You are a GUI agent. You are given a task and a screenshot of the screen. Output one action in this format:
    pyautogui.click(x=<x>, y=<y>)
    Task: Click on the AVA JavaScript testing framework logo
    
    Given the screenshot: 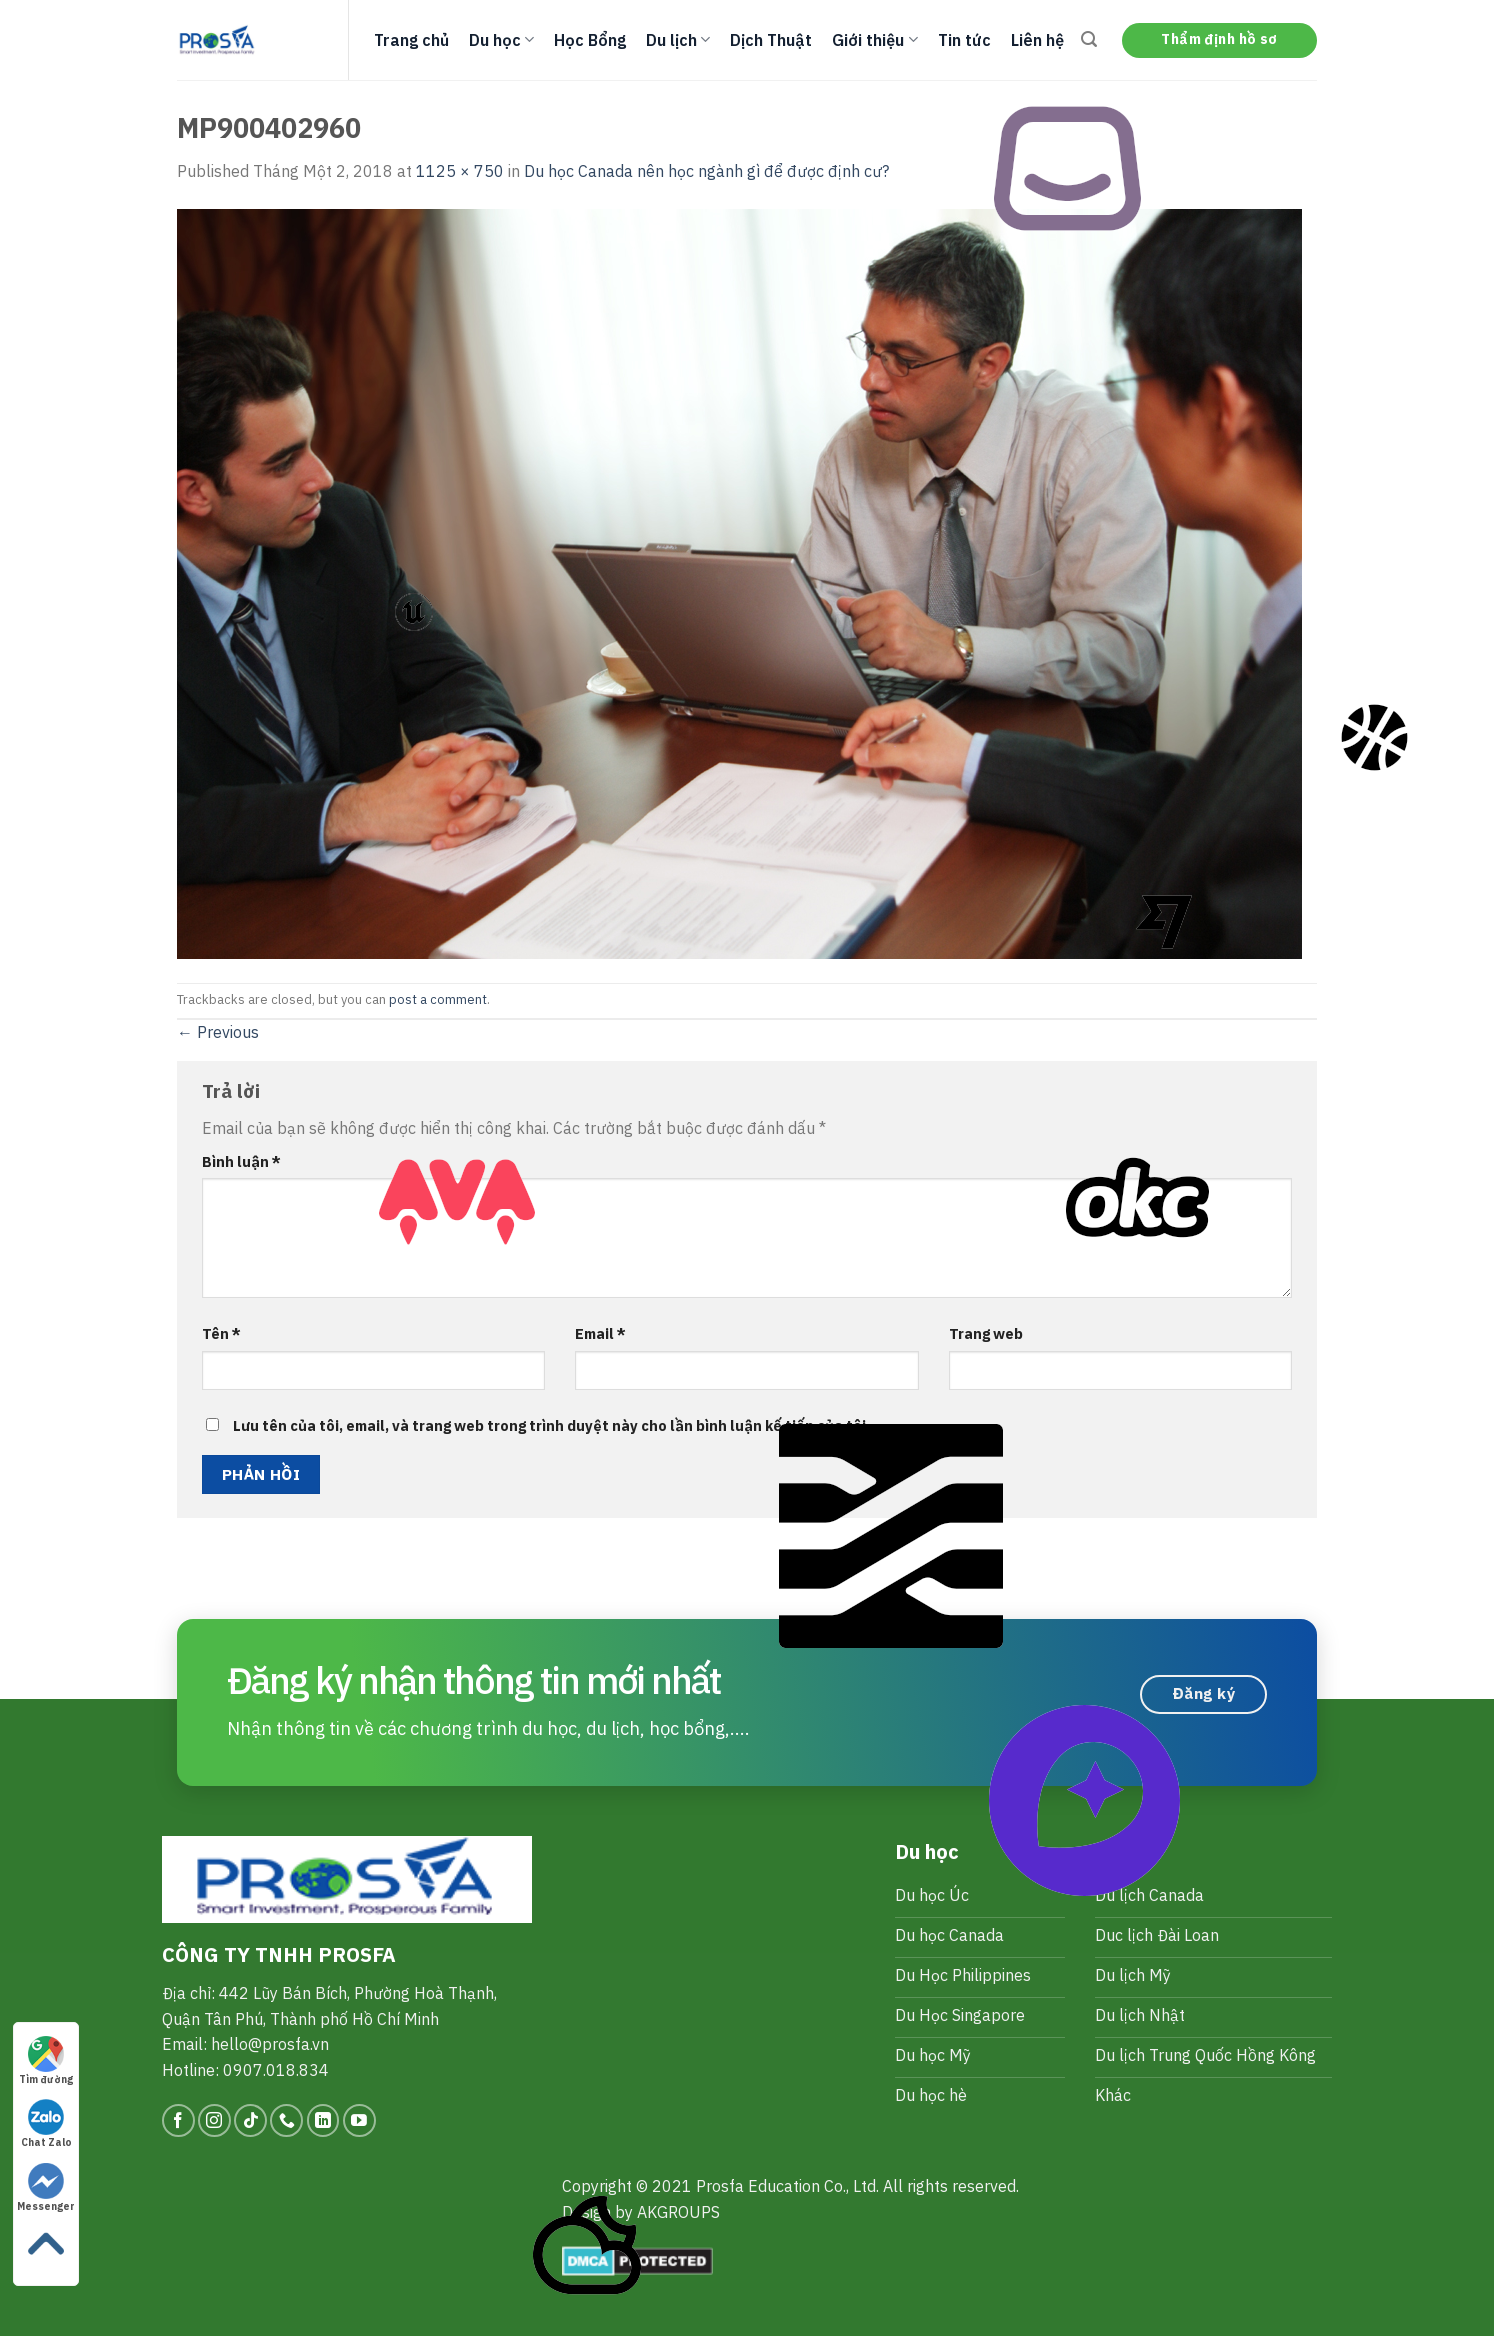 What is the action you would take?
    pyautogui.click(x=457, y=1202)
    